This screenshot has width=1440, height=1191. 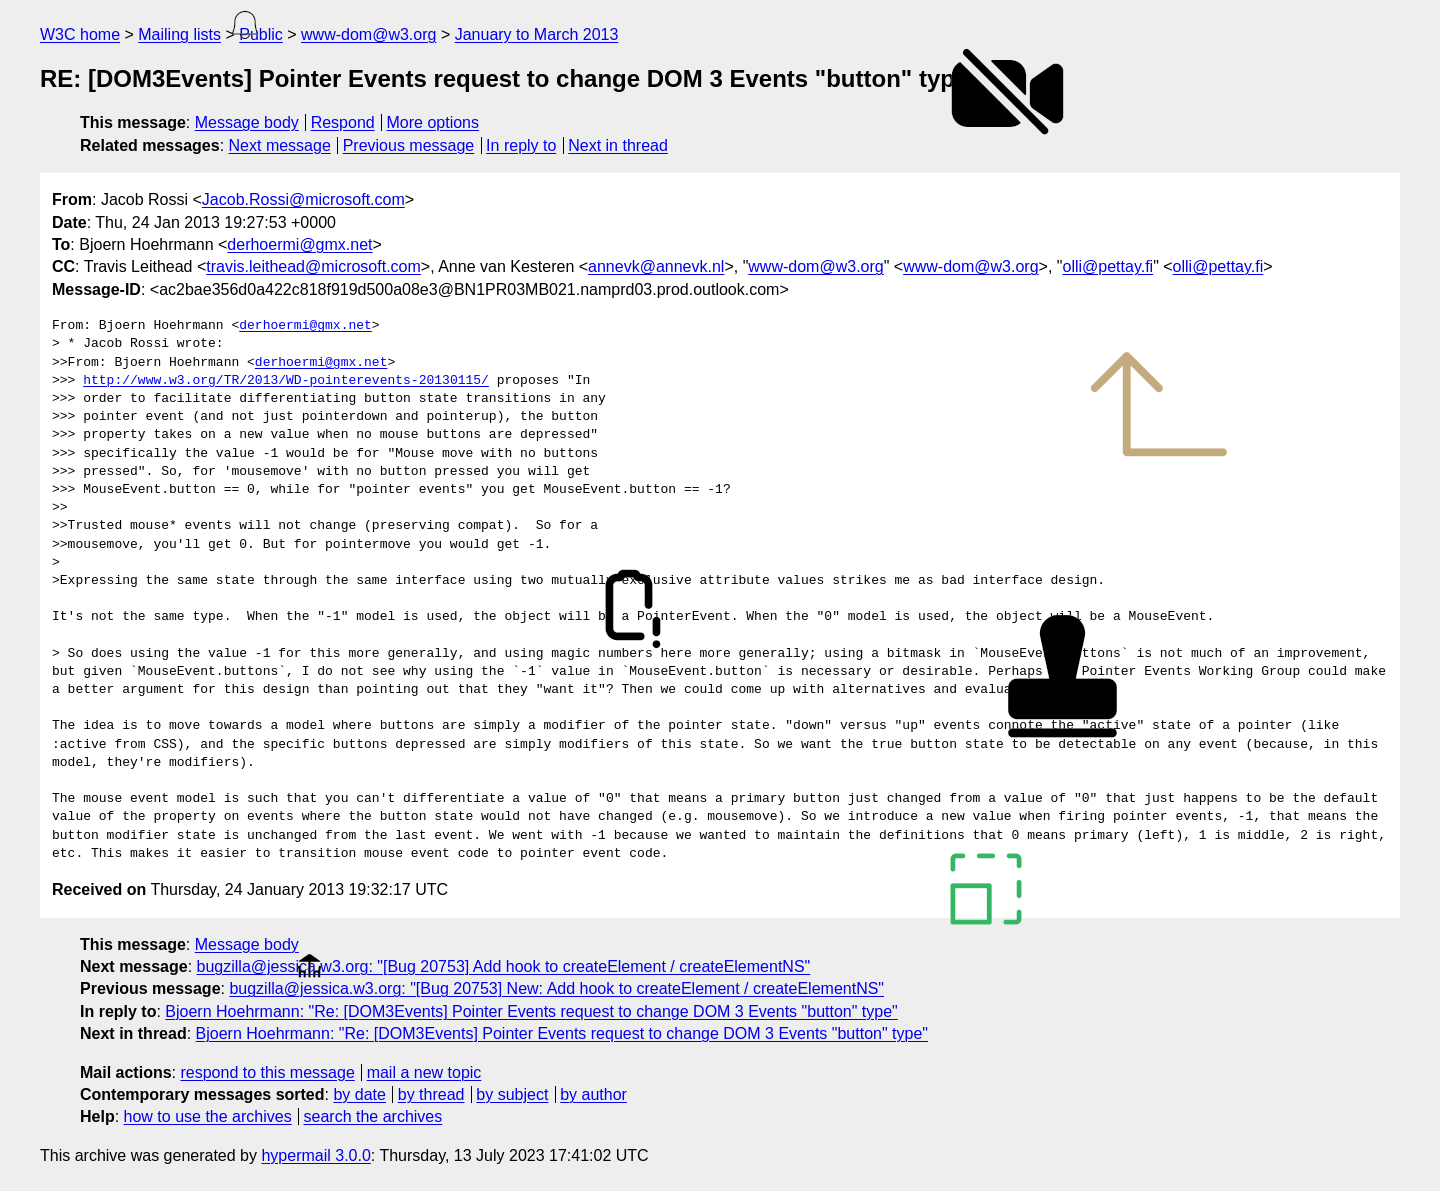 I want to click on view notifications, so click(x=245, y=25).